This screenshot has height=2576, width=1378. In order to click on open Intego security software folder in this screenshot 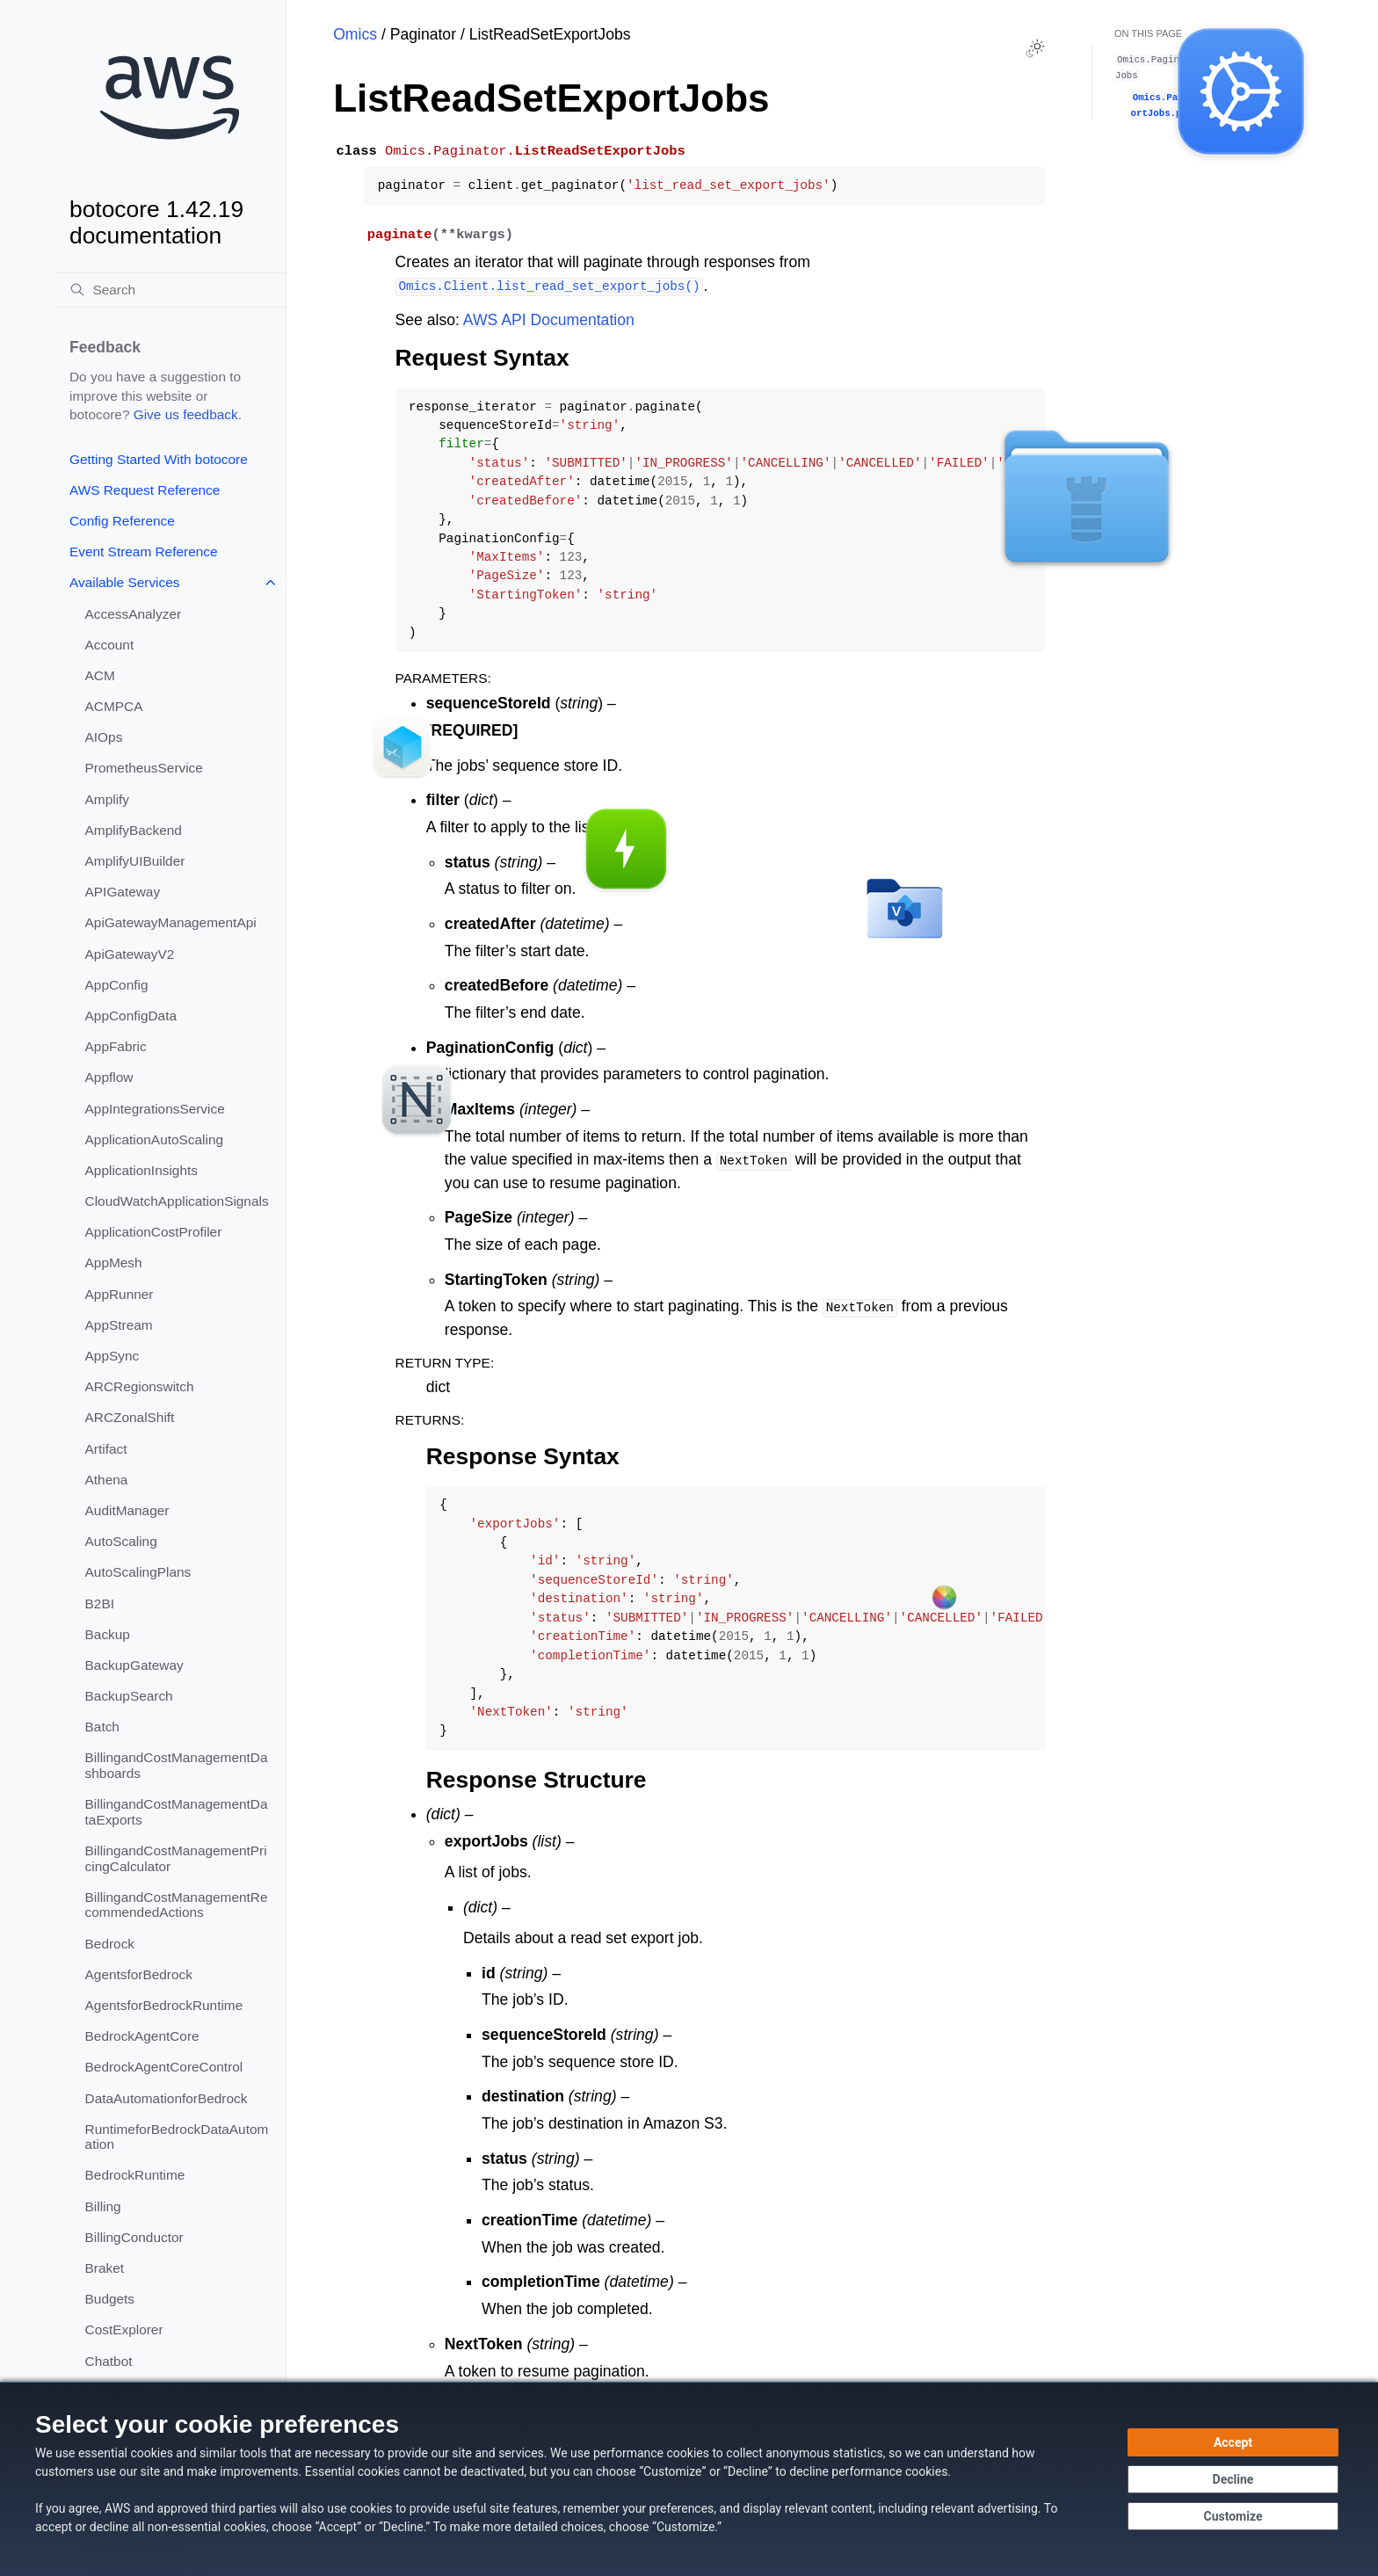, I will do `click(1086, 496)`.